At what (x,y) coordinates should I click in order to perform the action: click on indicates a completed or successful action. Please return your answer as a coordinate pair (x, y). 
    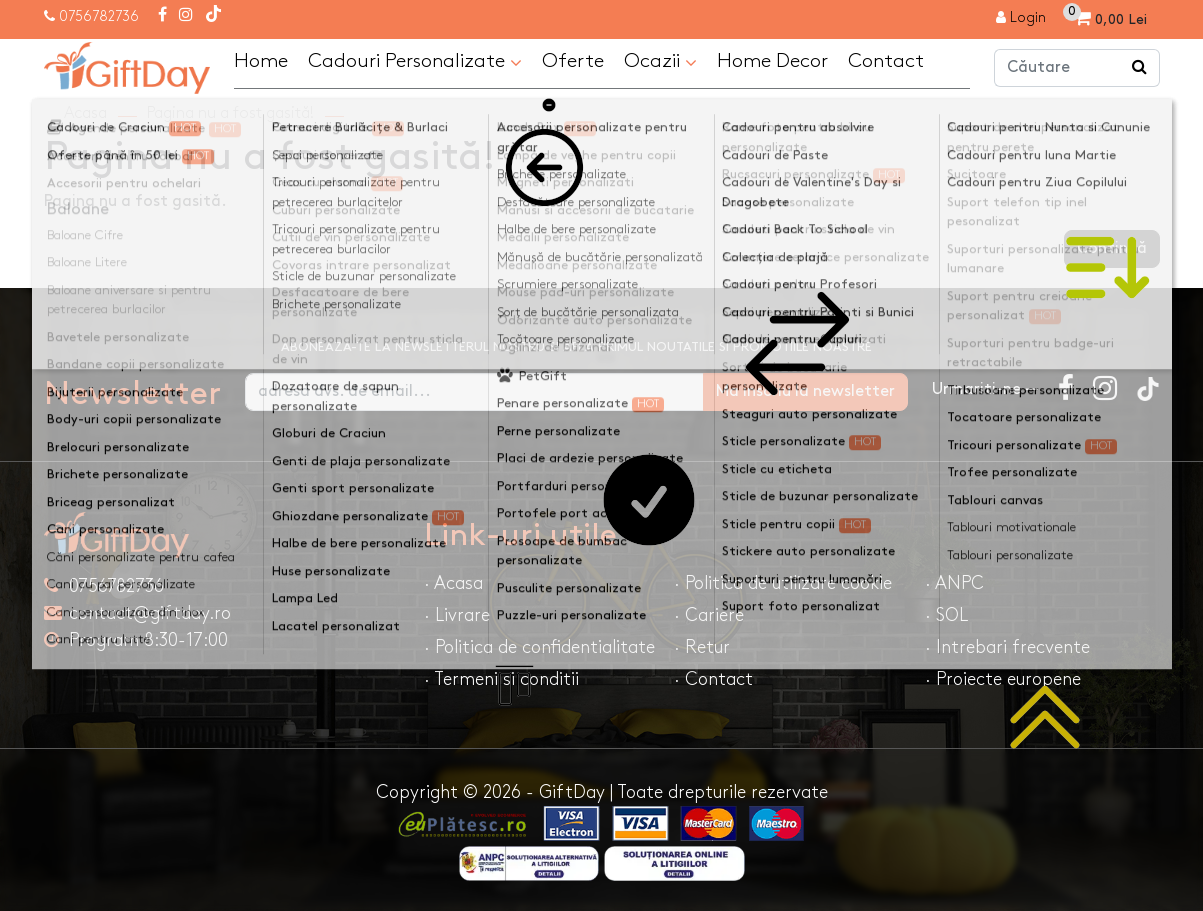
    Looking at the image, I should click on (649, 500).